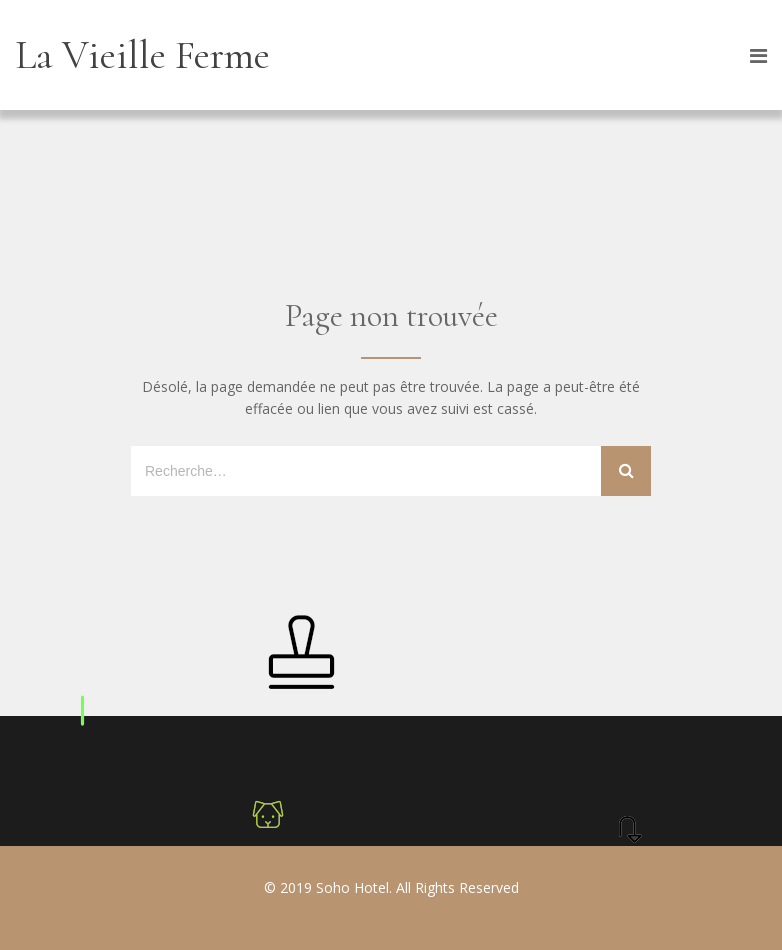  What do you see at coordinates (82, 710) in the screenshot?
I see `vertical divider or separator between UI elements` at bounding box center [82, 710].